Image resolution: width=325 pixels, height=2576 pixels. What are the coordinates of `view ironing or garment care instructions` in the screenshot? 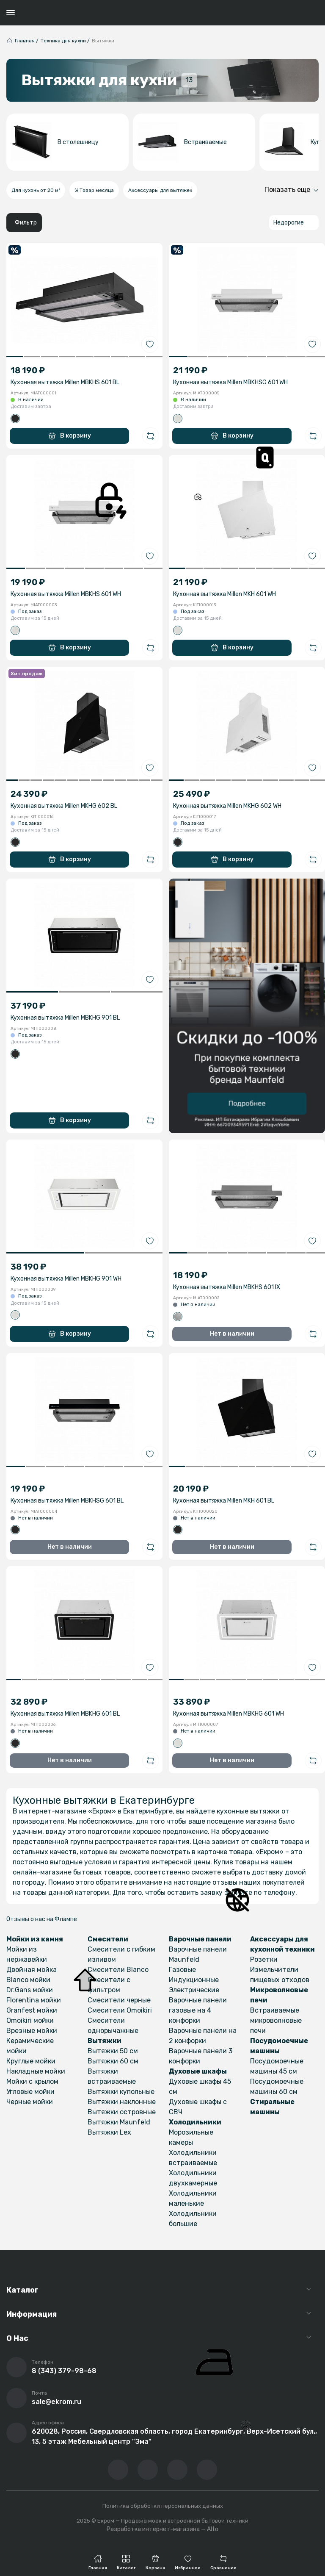 It's located at (215, 2362).